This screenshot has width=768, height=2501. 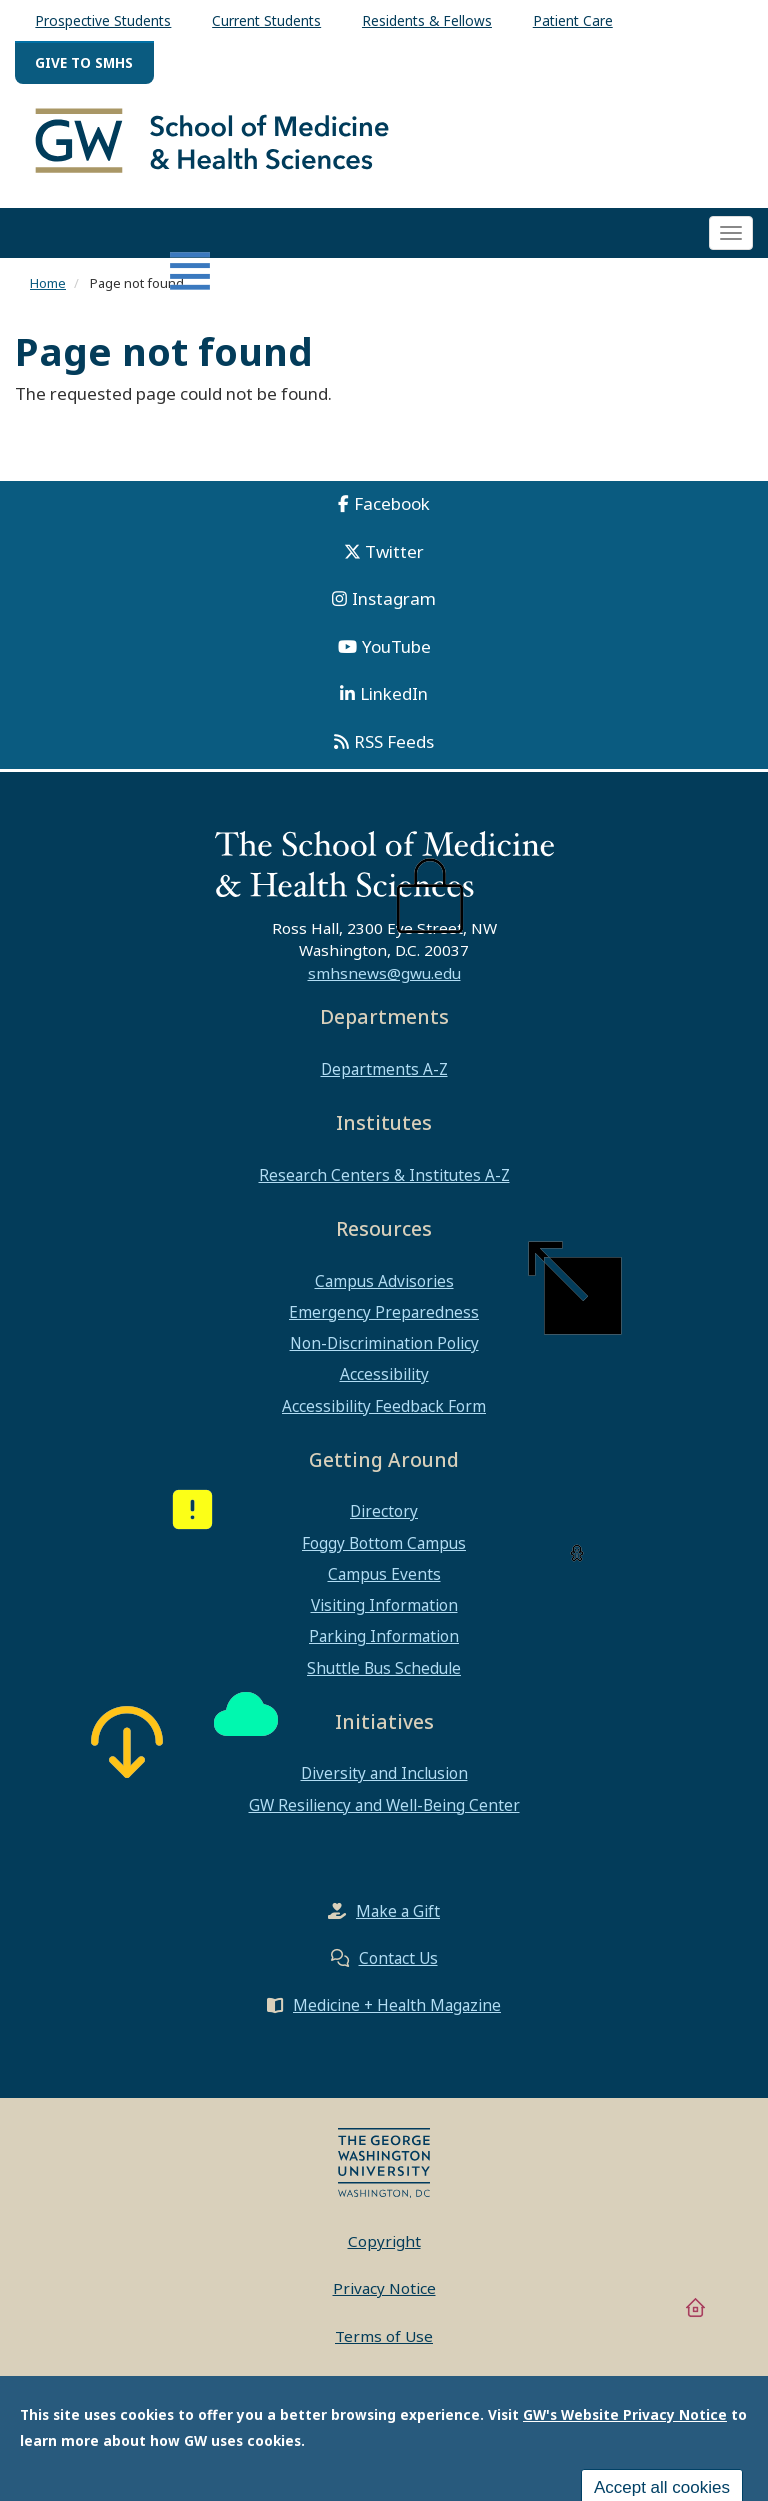 I want to click on navigate to home screen, so click(x=695, y=2307).